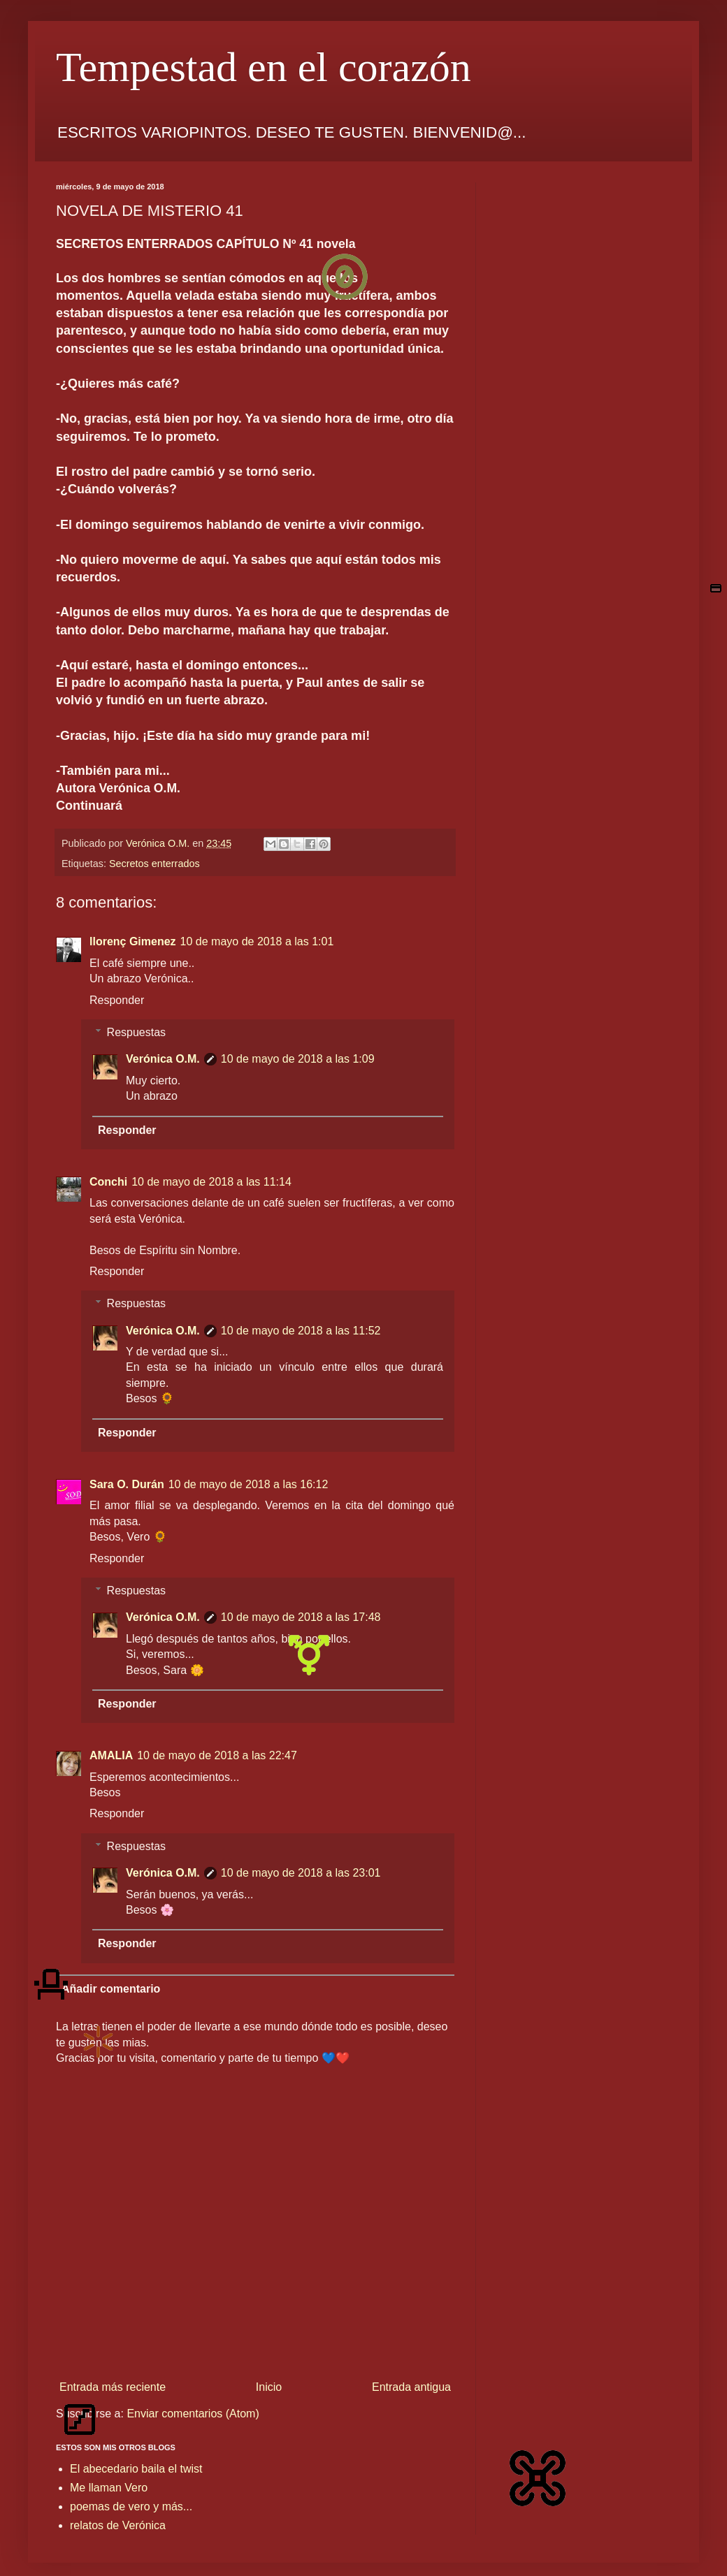  Describe the element at coordinates (80, 2419) in the screenshot. I see `indicates stairs or stairway access` at that location.